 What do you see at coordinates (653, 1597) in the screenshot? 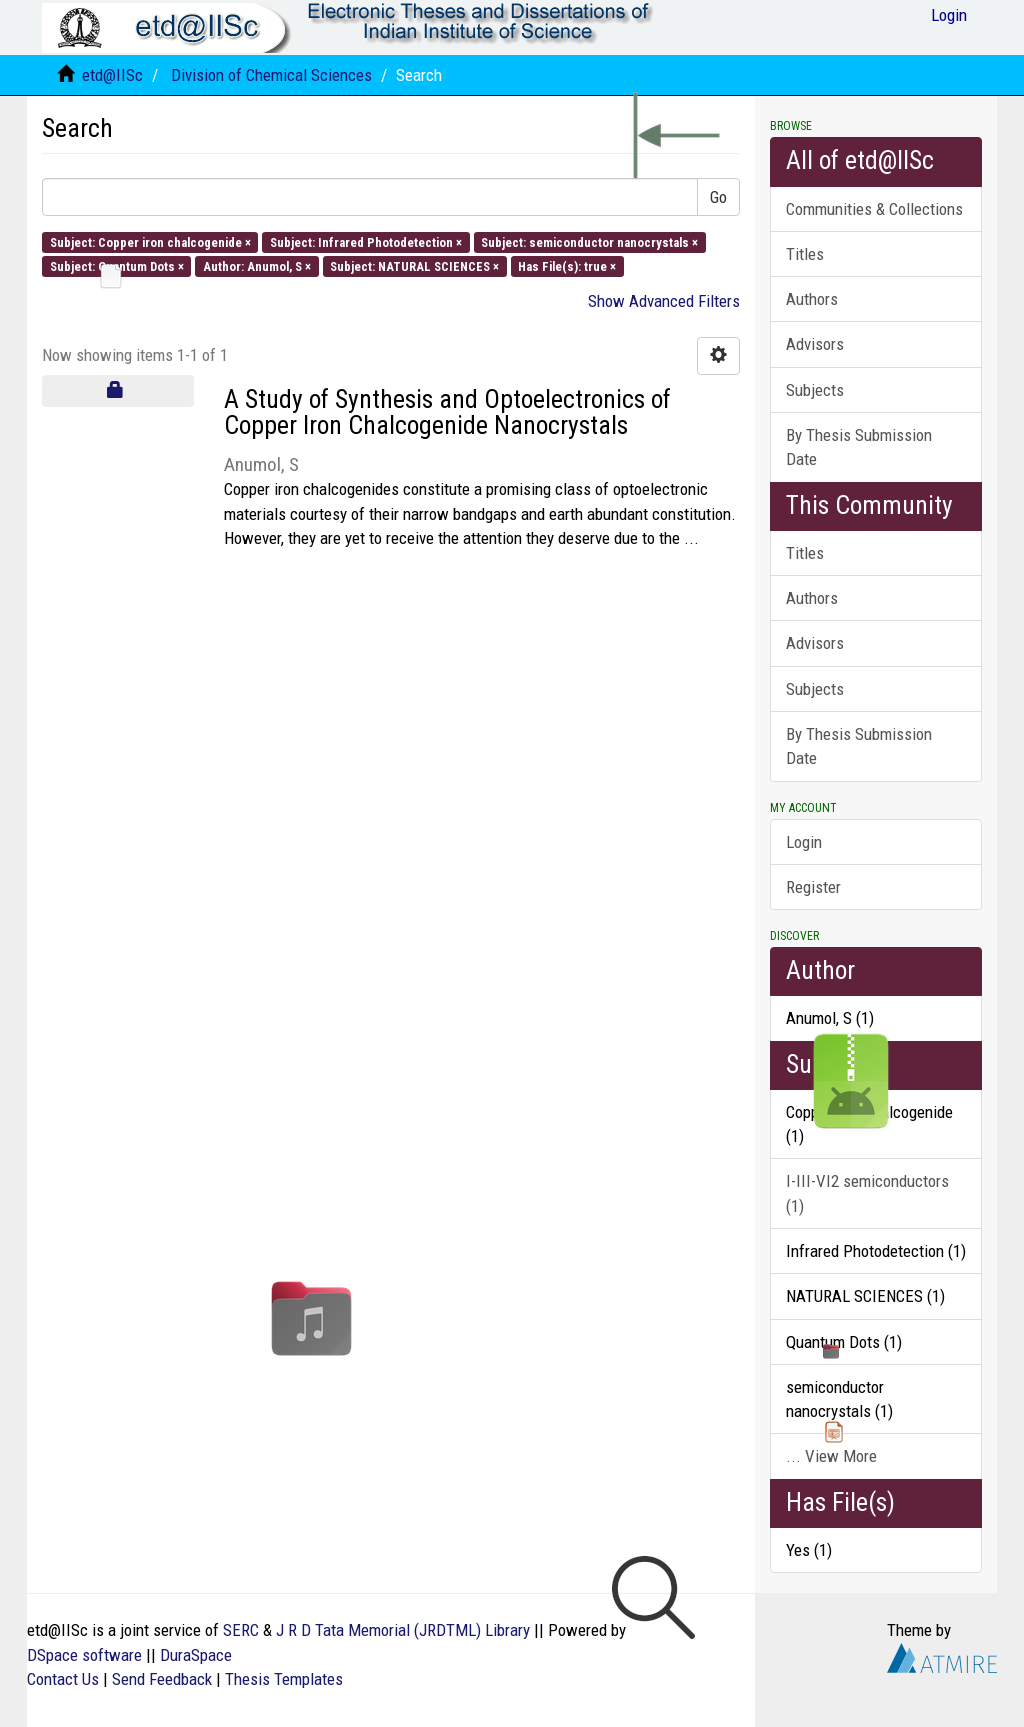
I see `search system preferences or settings` at bounding box center [653, 1597].